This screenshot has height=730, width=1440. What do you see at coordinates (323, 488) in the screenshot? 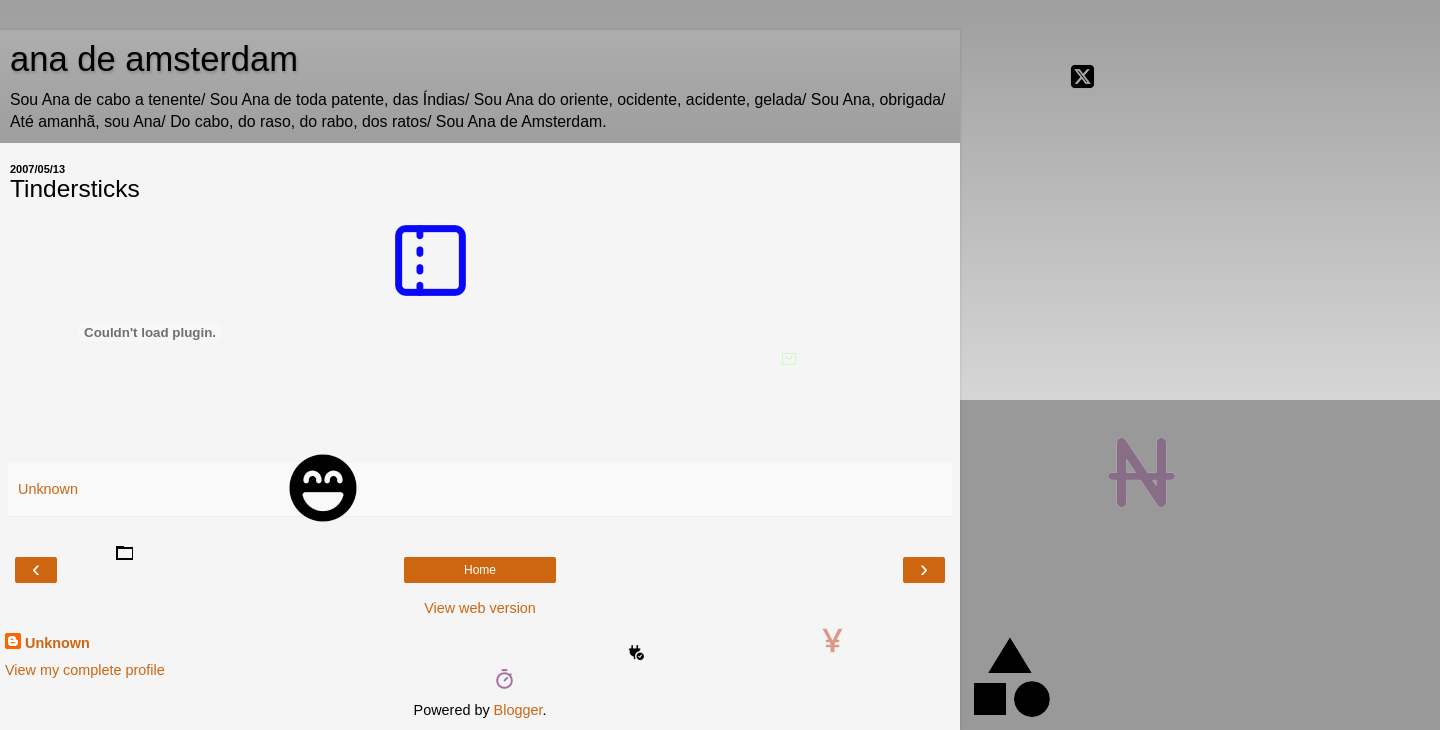
I see `add a laughing emoji reaction` at bounding box center [323, 488].